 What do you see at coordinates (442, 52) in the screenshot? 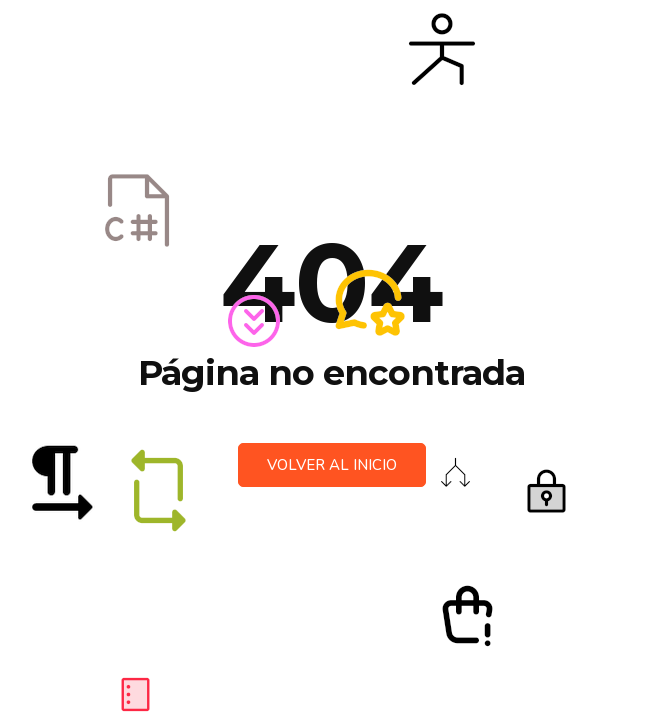
I see `access tai chi or meditation exercises` at bounding box center [442, 52].